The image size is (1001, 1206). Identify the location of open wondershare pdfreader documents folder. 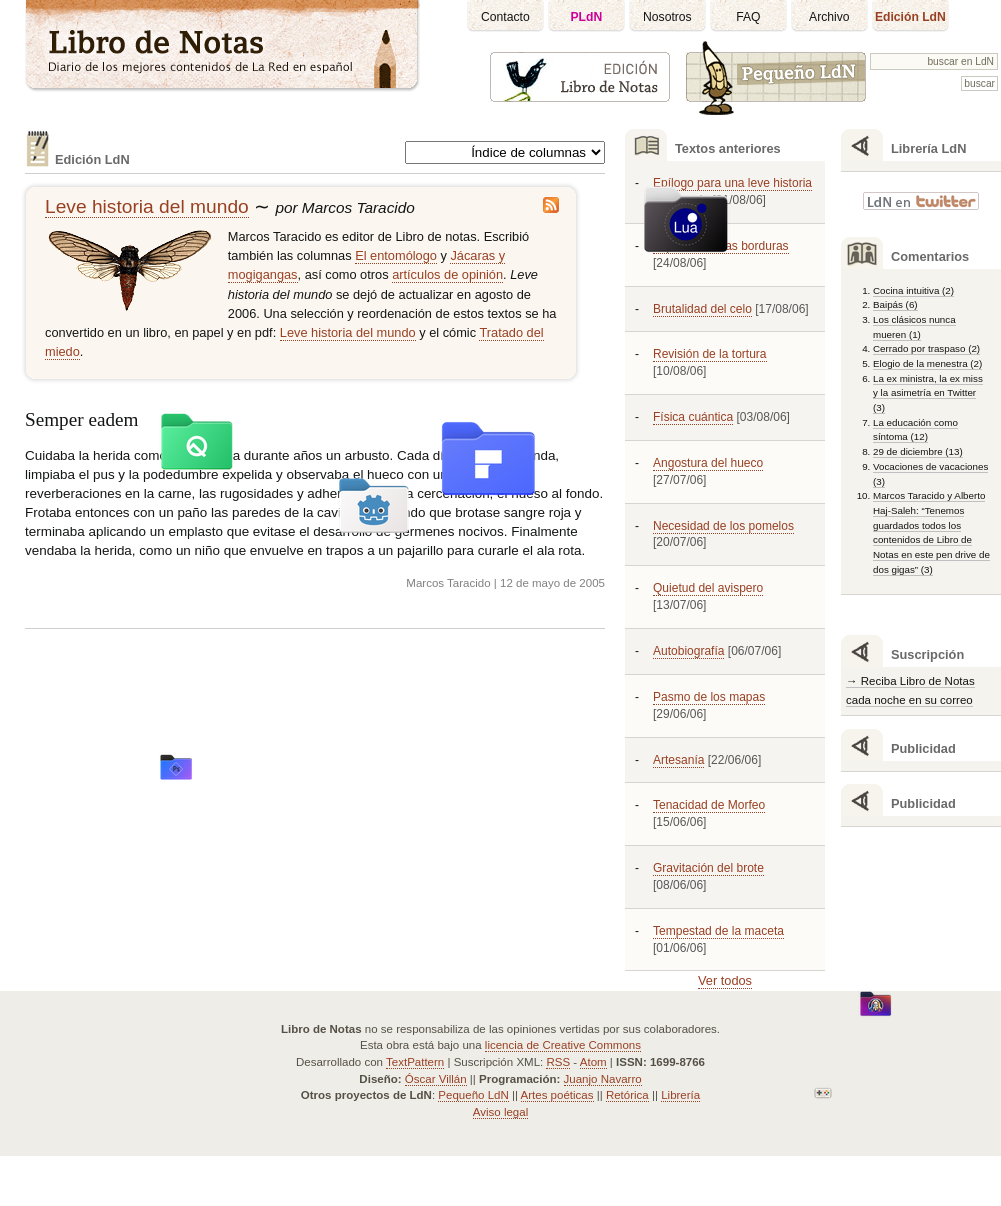
(488, 461).